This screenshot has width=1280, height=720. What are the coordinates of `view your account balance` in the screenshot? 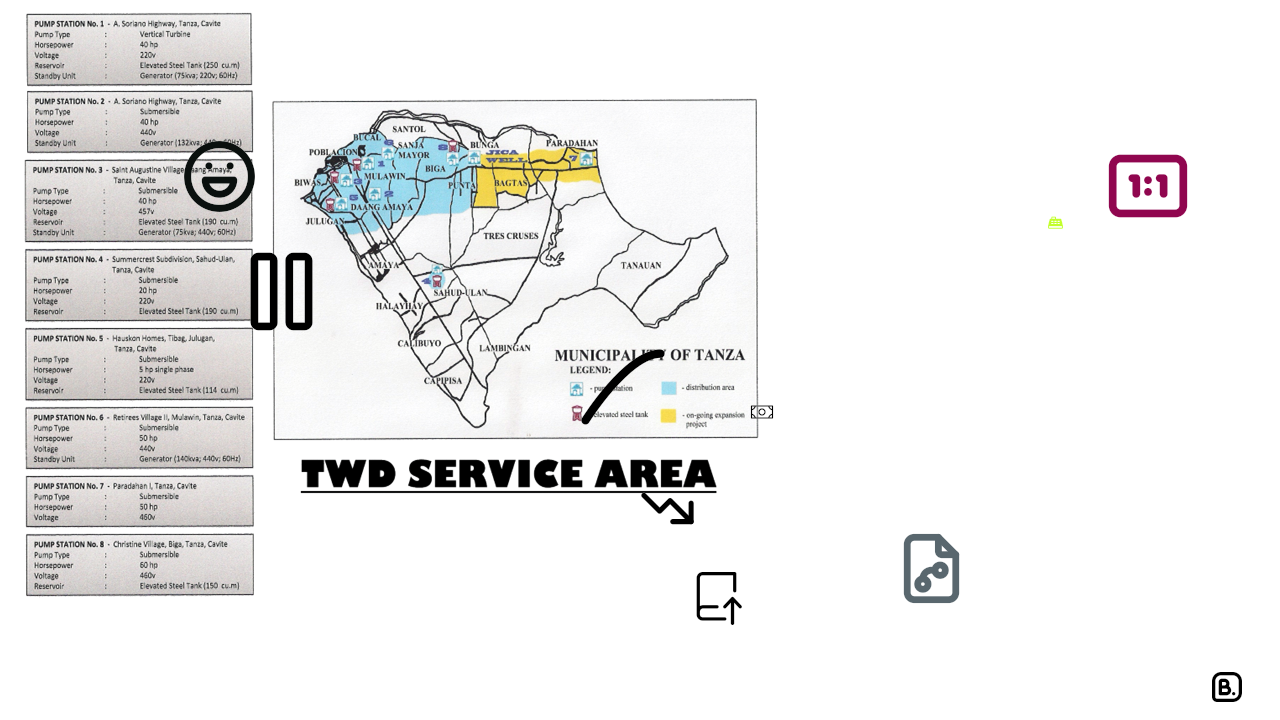 It's located at (762, 412).